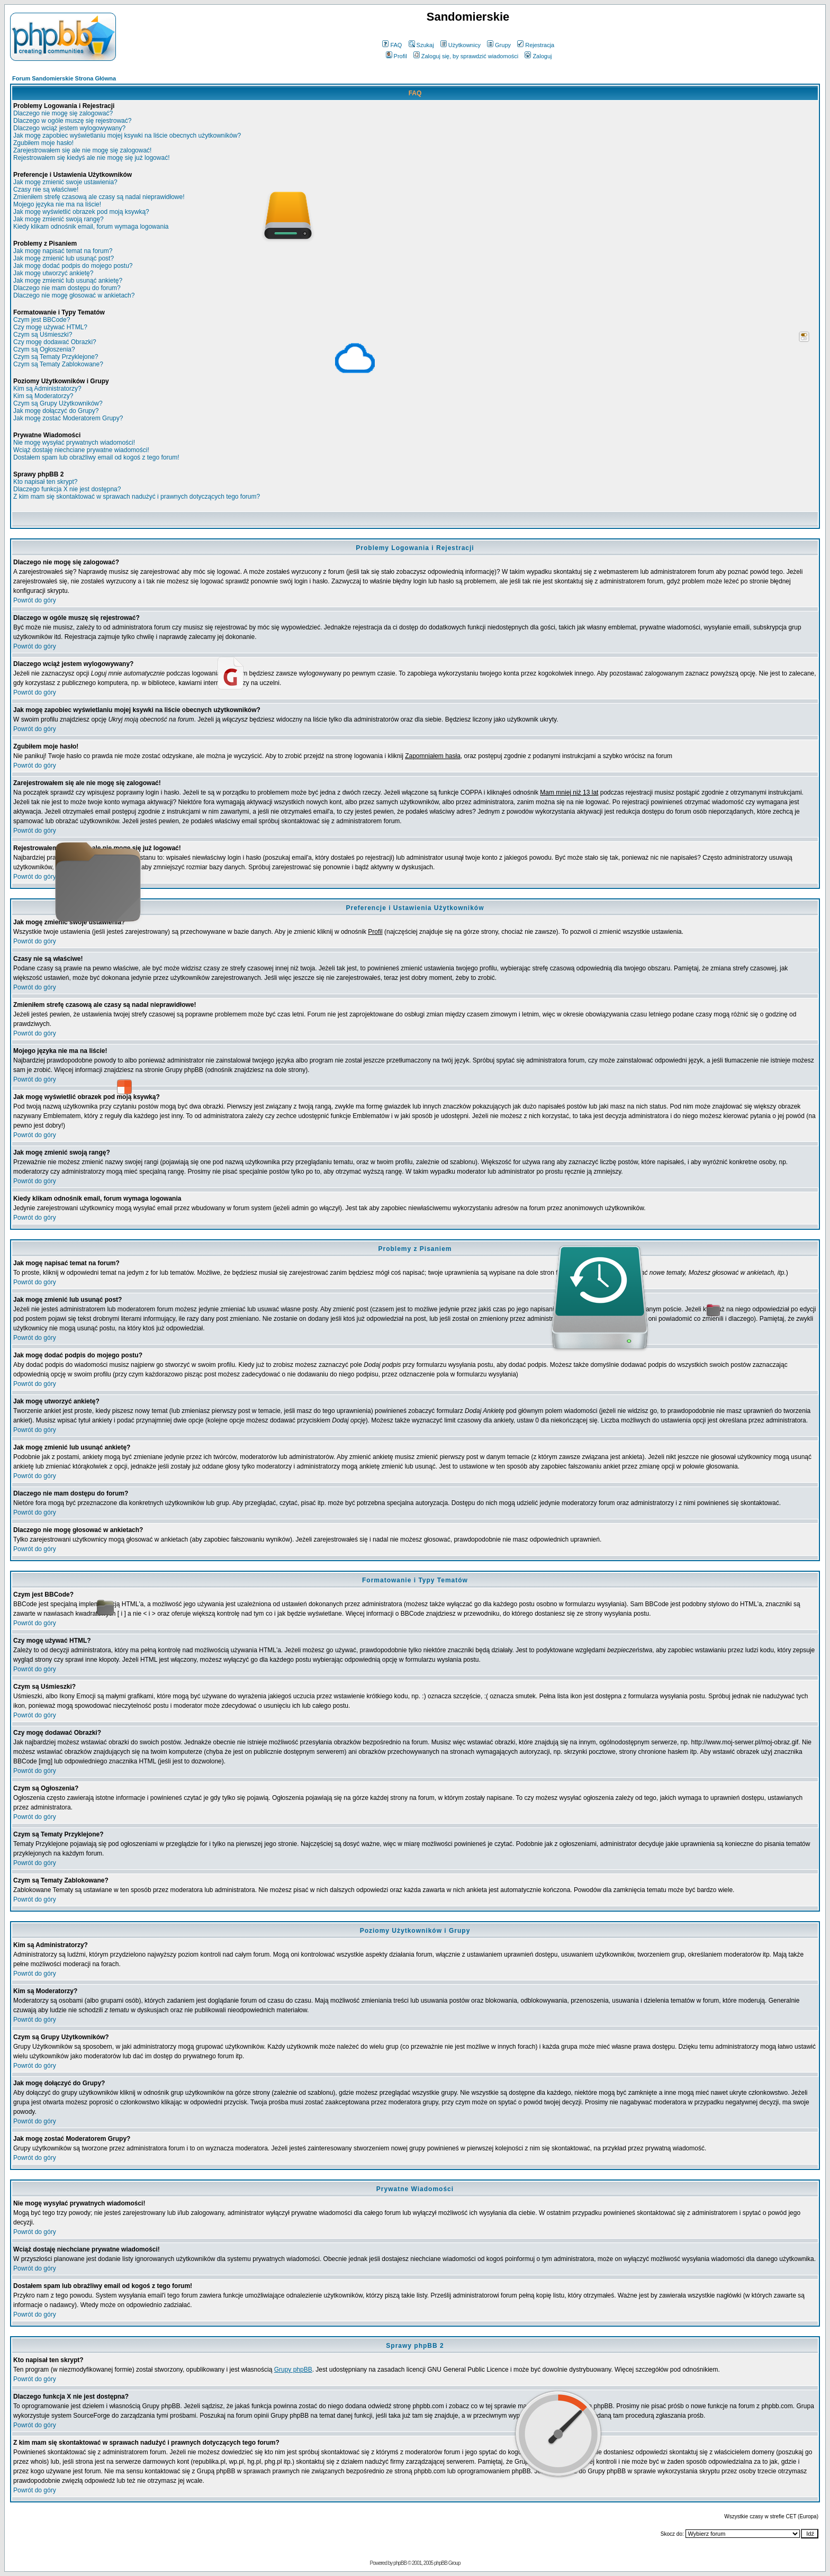  What do you see at coordinates (98, 882) in the screenshot?
I see `open file folder` at bounding box center [98, 882].